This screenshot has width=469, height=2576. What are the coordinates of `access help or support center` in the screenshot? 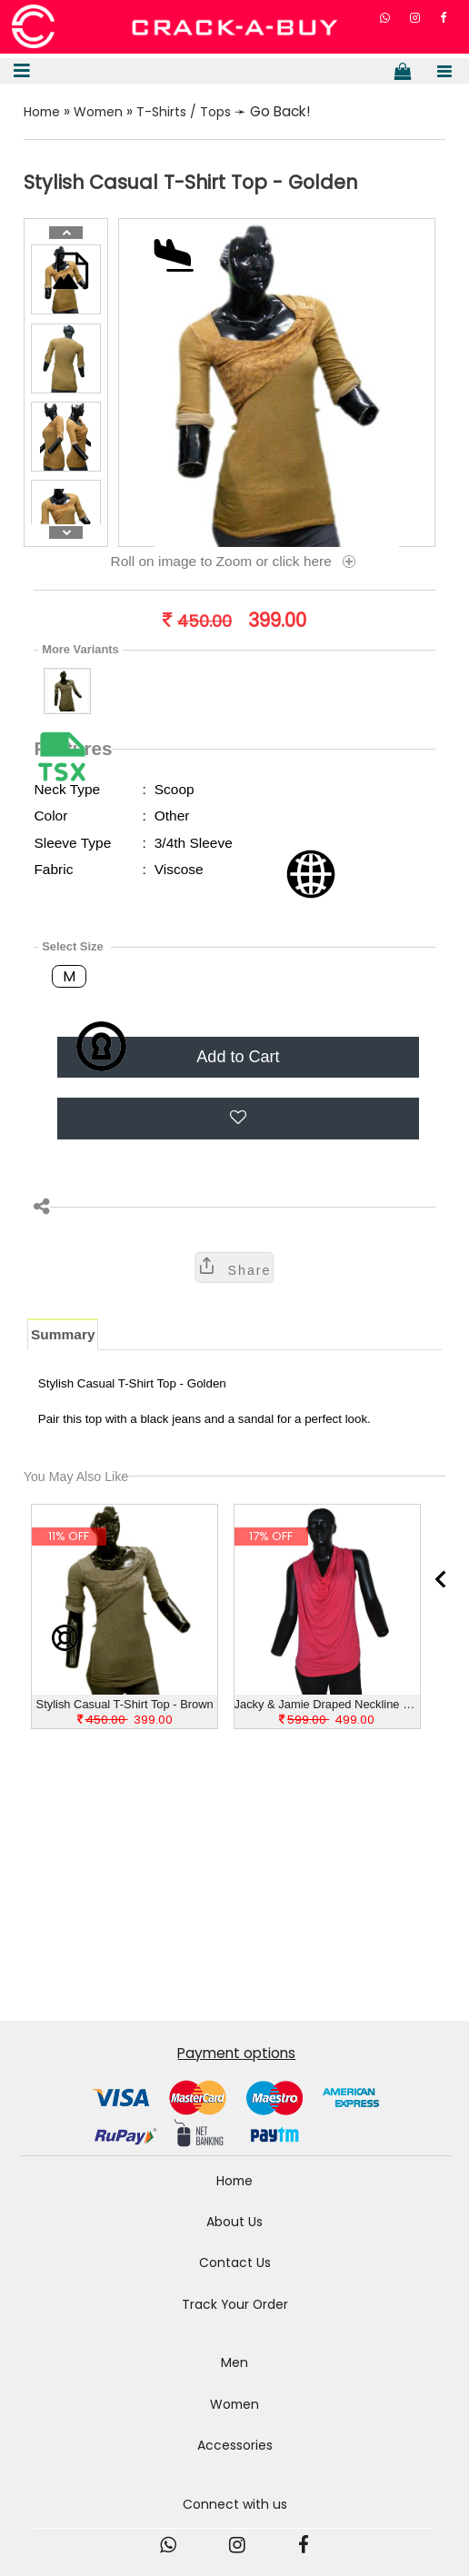 It's located at (65, 1637).